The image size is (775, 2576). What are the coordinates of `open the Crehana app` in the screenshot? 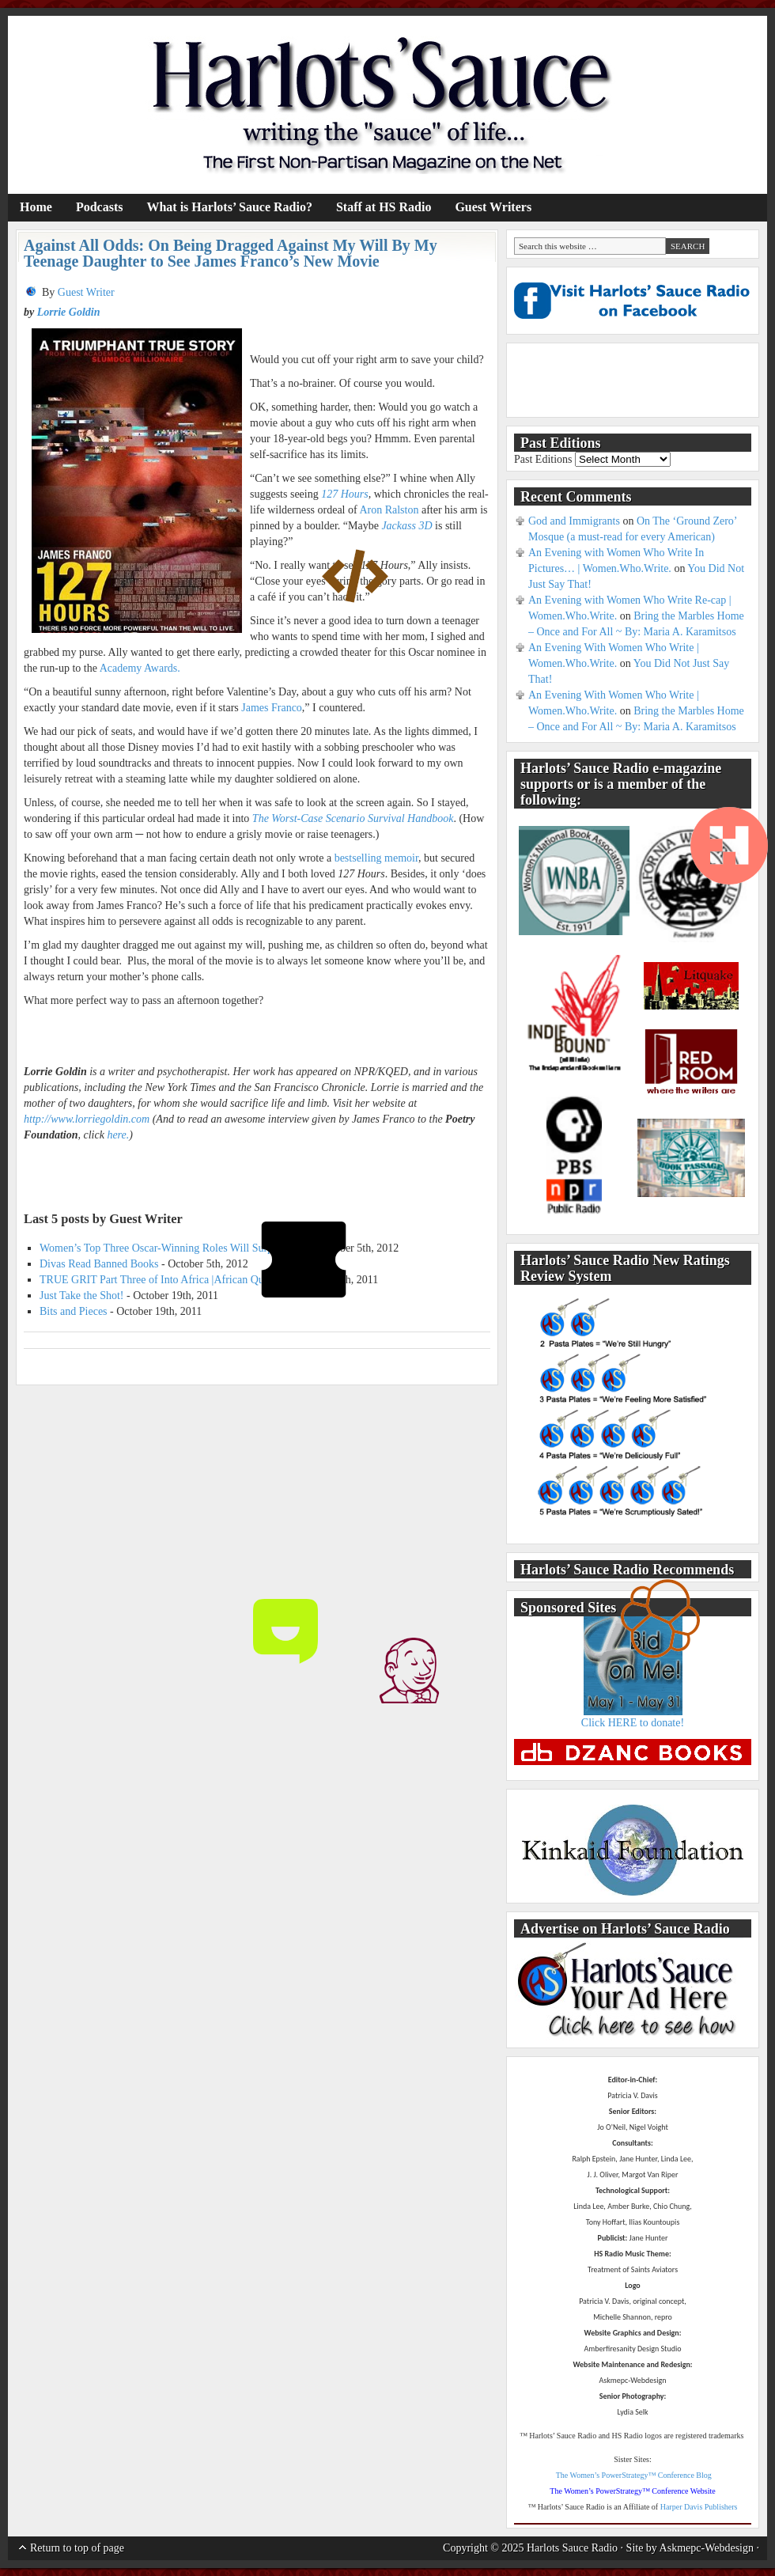 It's located at (729, 846).